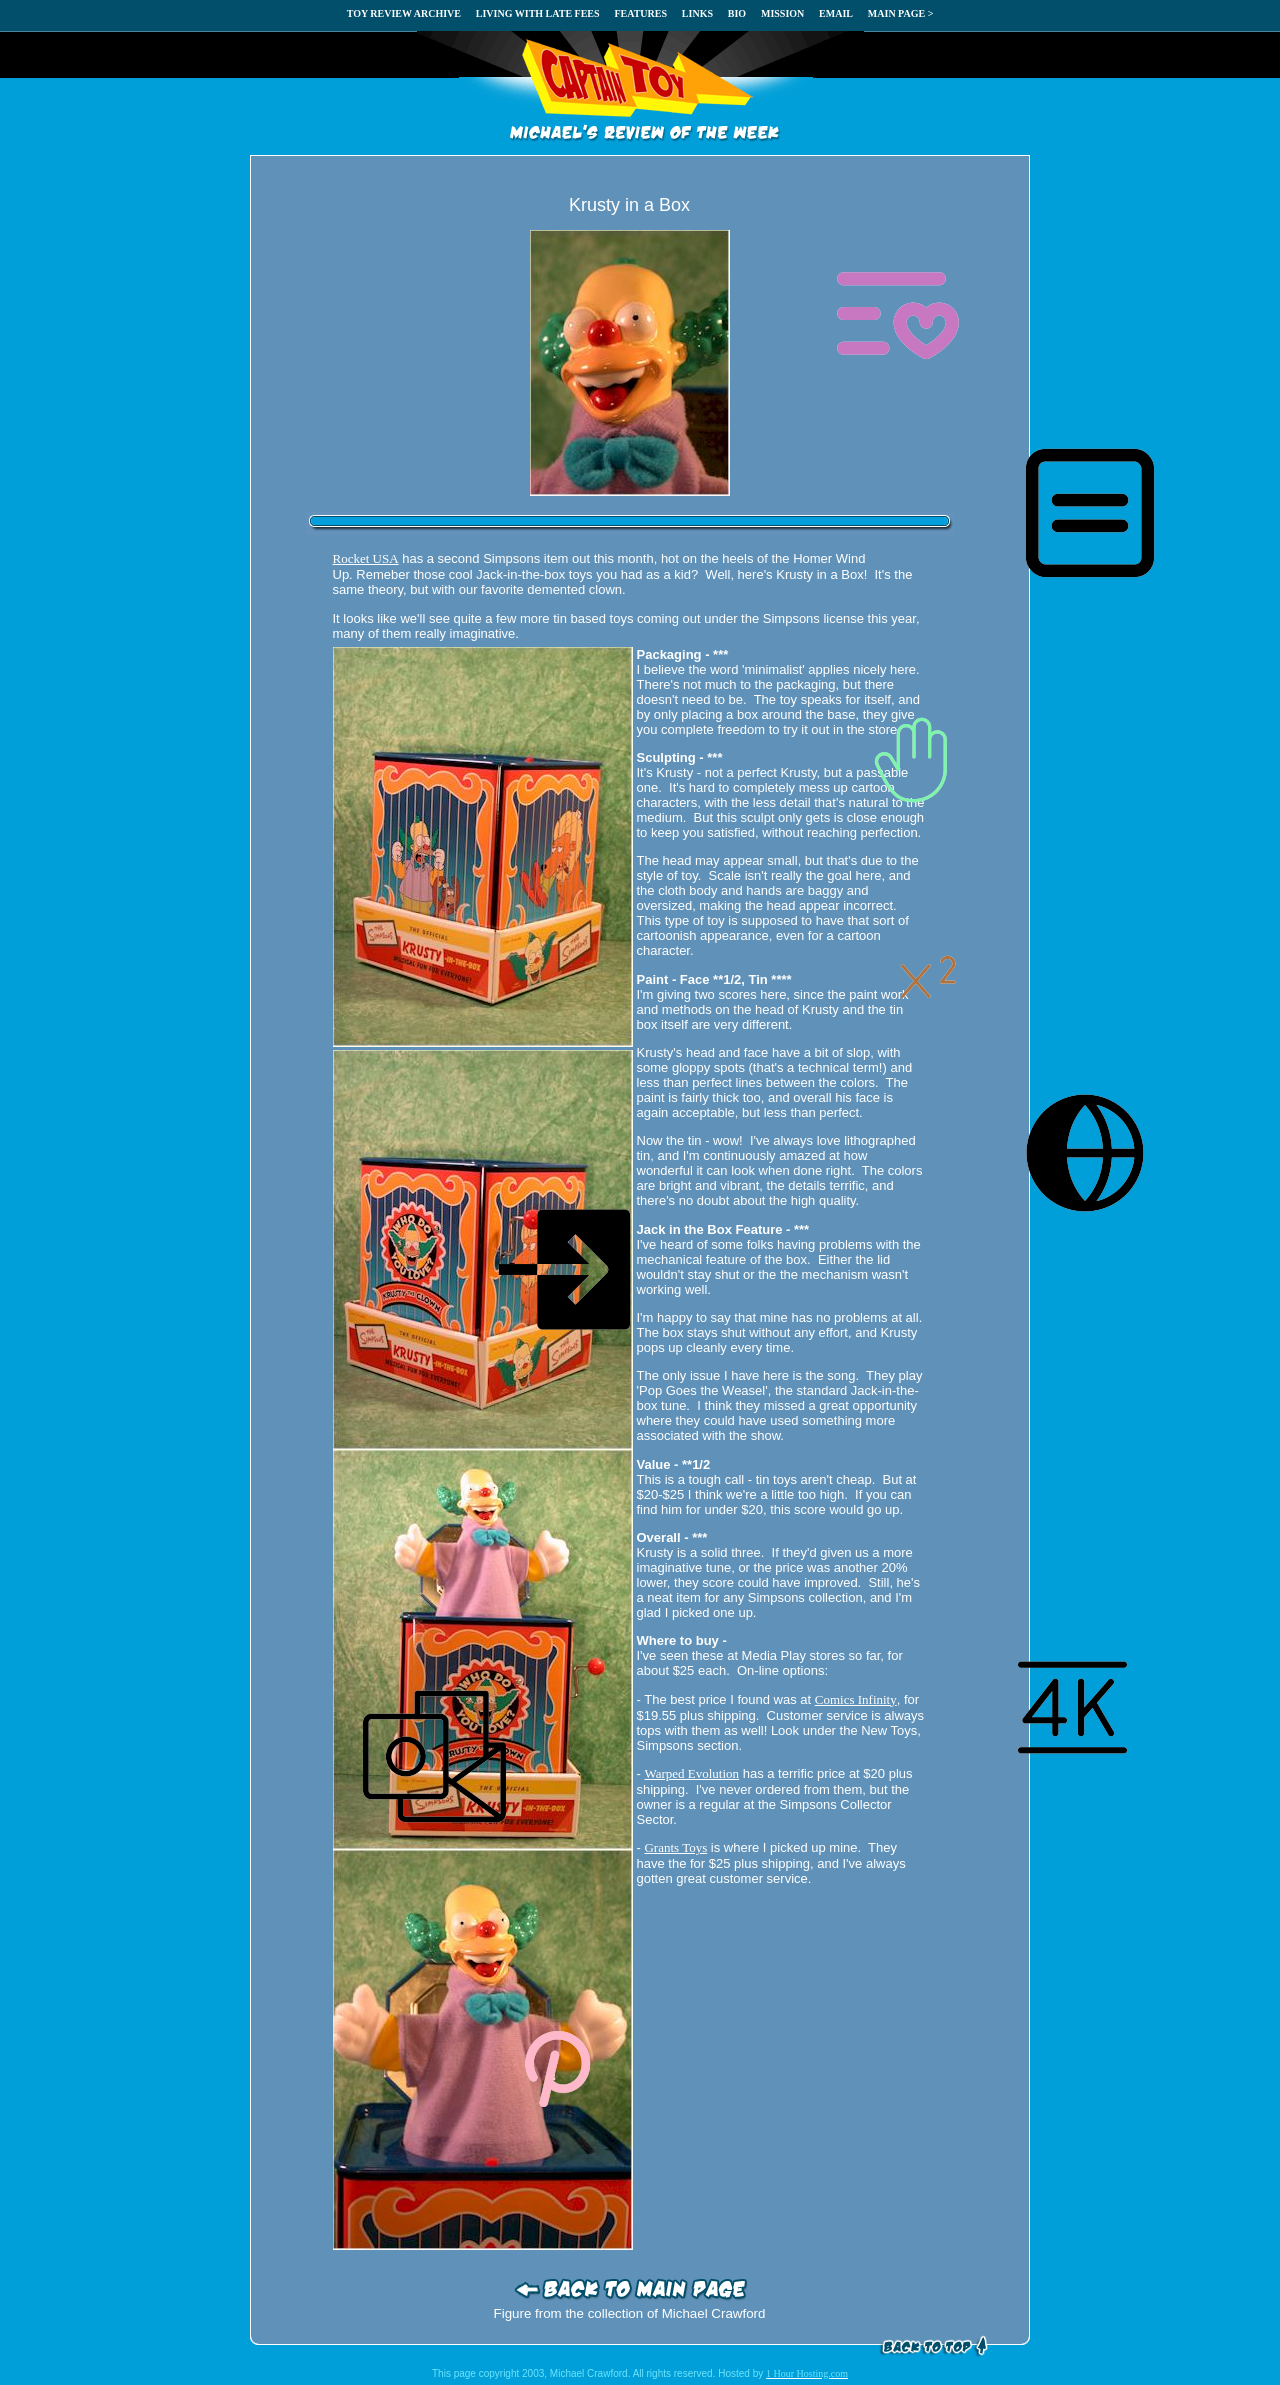 This screenshot has height=2385, width=1280. Describe the element at coordinates (1085, 1153) in the screenshot. I see `switch to global or worldwide view` at that location.